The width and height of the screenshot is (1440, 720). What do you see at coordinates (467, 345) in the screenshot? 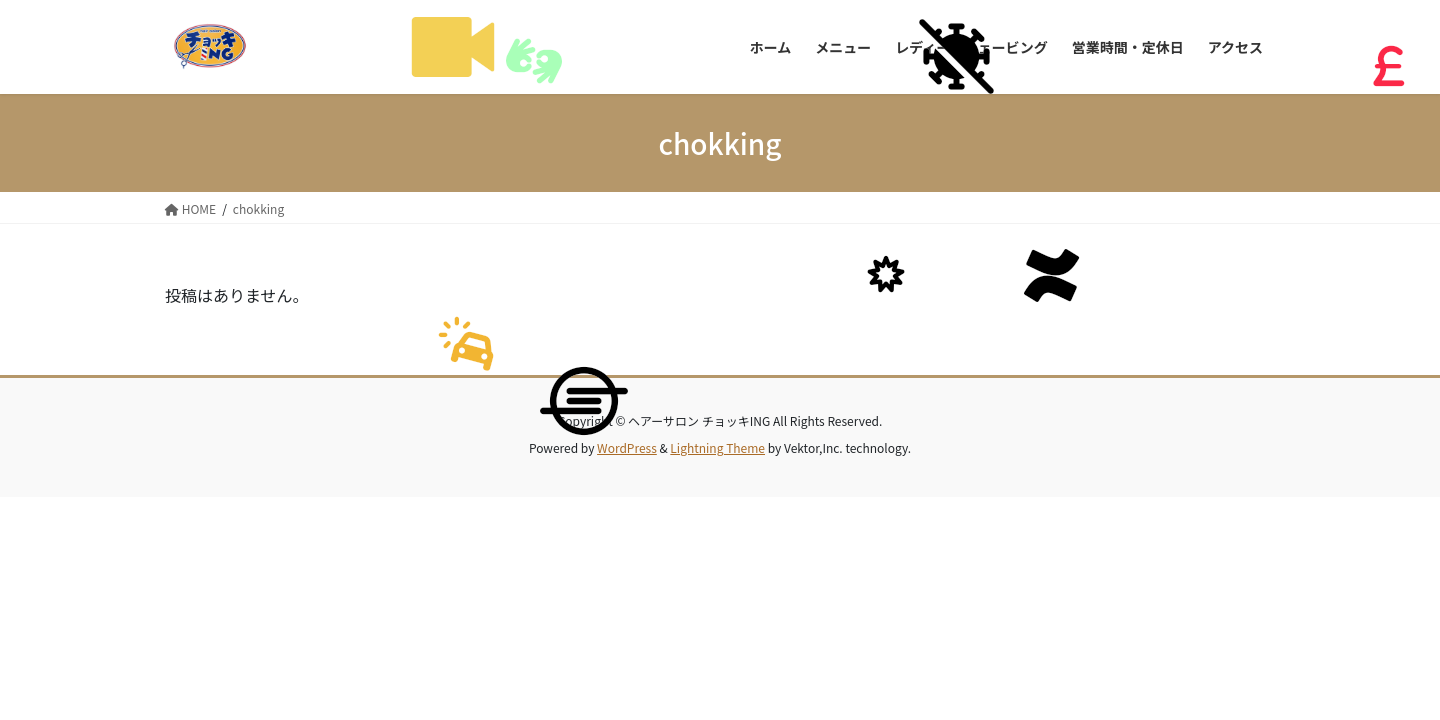
I see `report a car accident or collision` at bounding box center [467, 345].